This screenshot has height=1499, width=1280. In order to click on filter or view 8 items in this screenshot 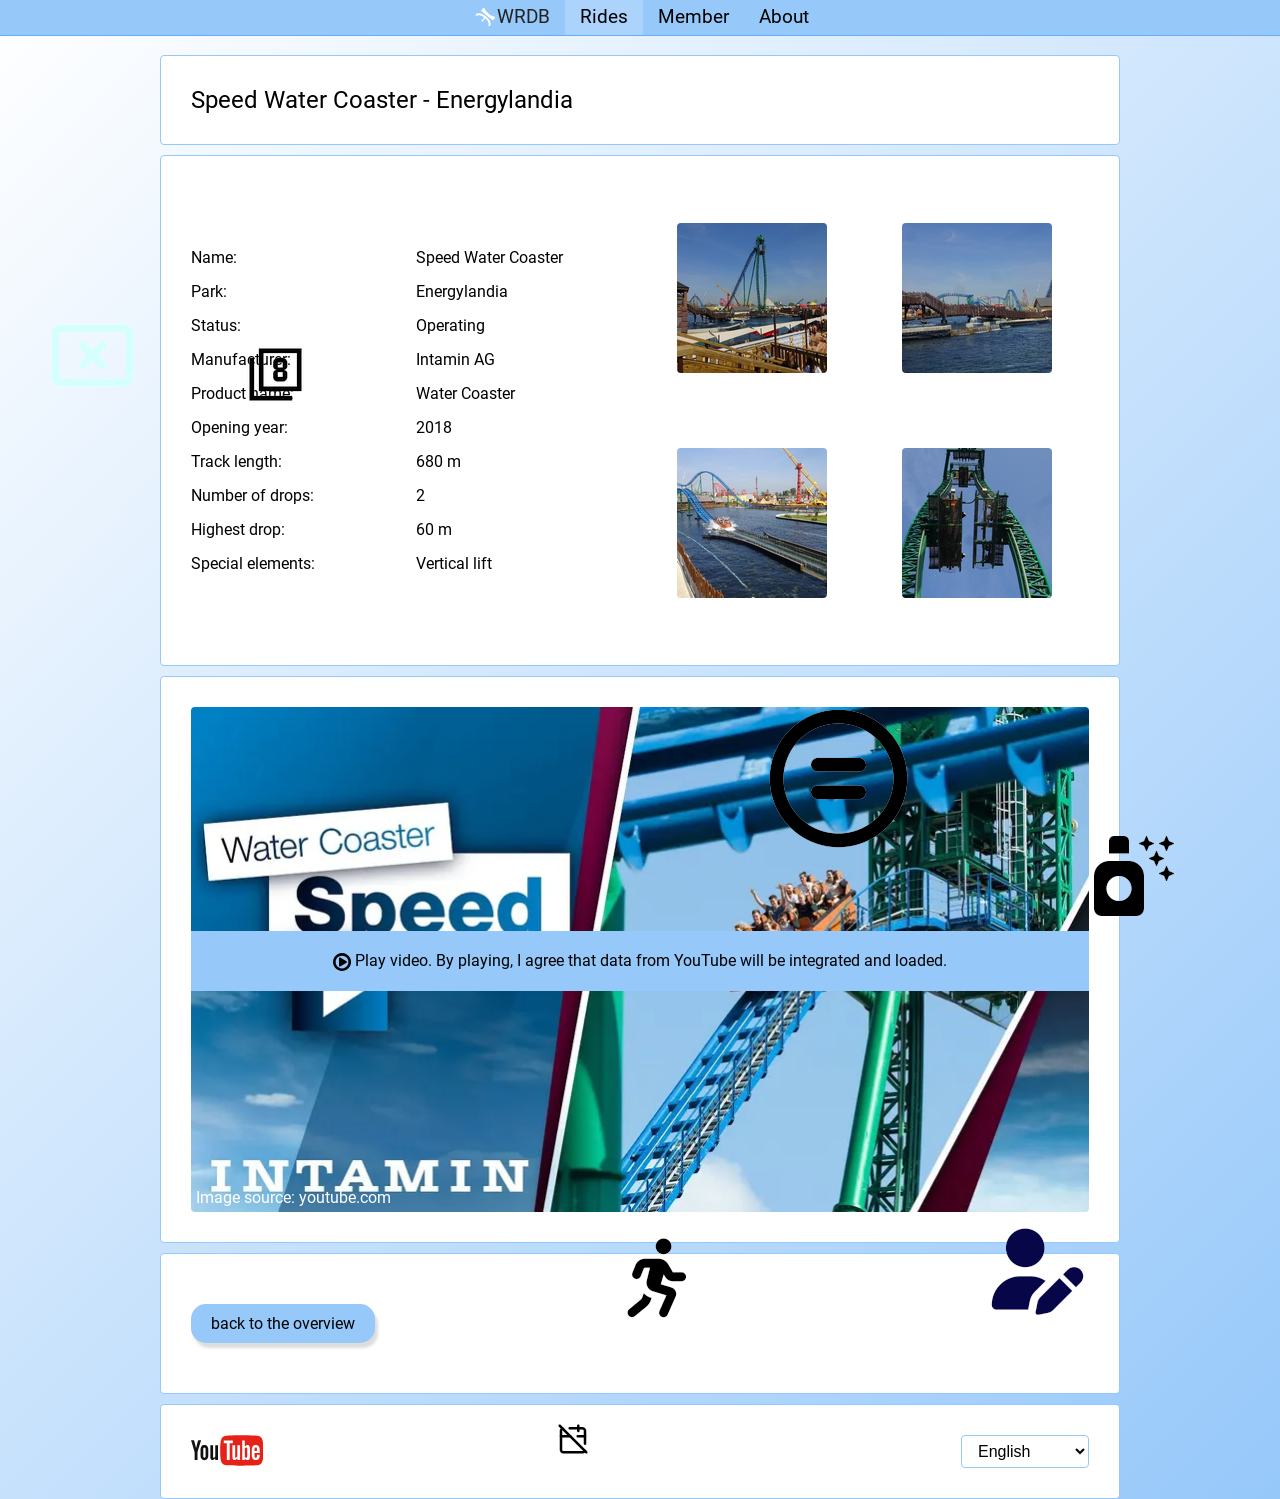, I will do `click(275, 374)`.